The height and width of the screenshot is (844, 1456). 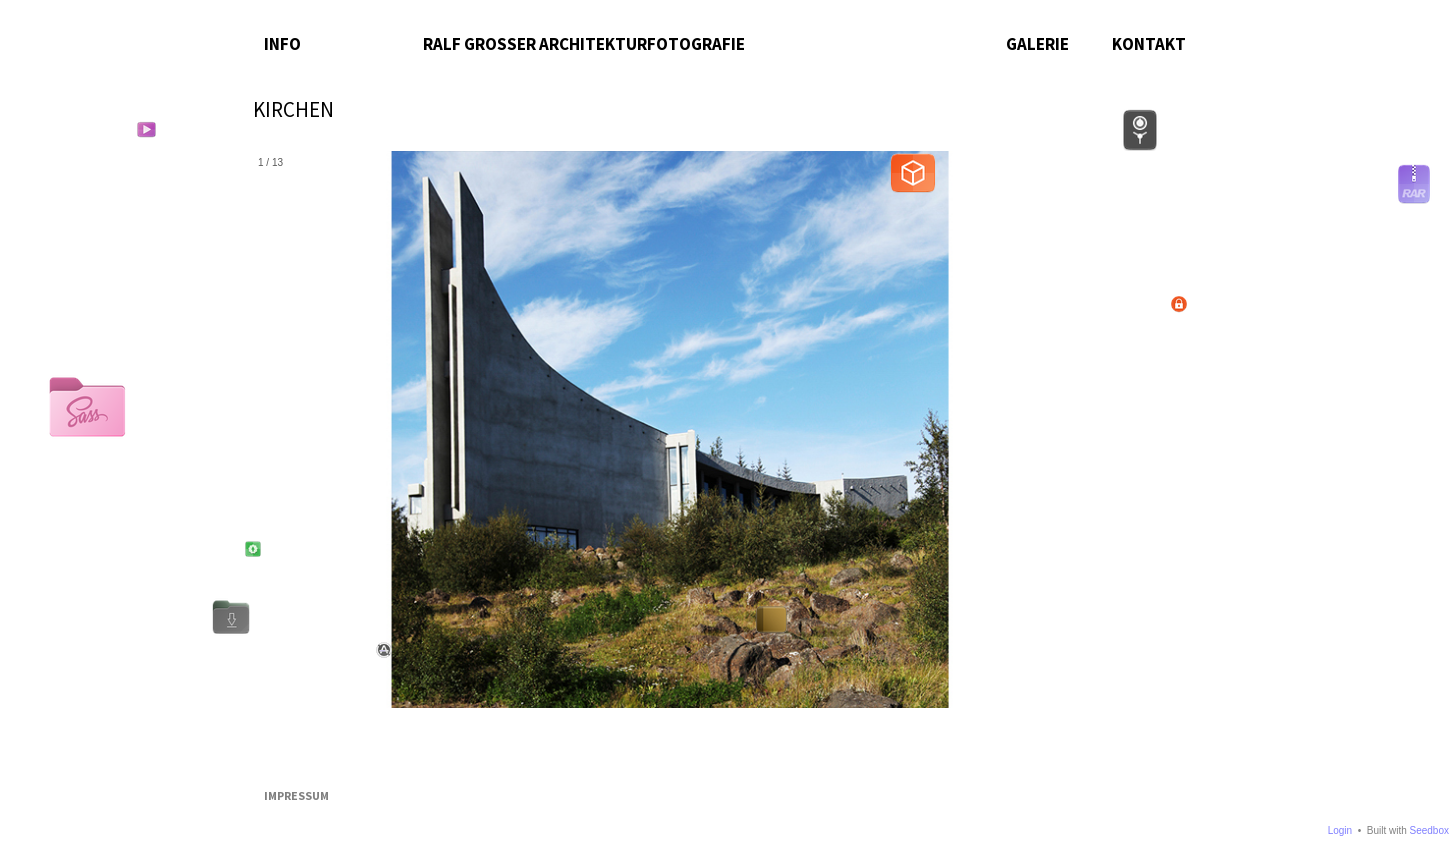 What do you see at coordinates (87, 409) in the screenshot?
I see `folder containing sass stylesheet files` at bounding box center [87, 409].